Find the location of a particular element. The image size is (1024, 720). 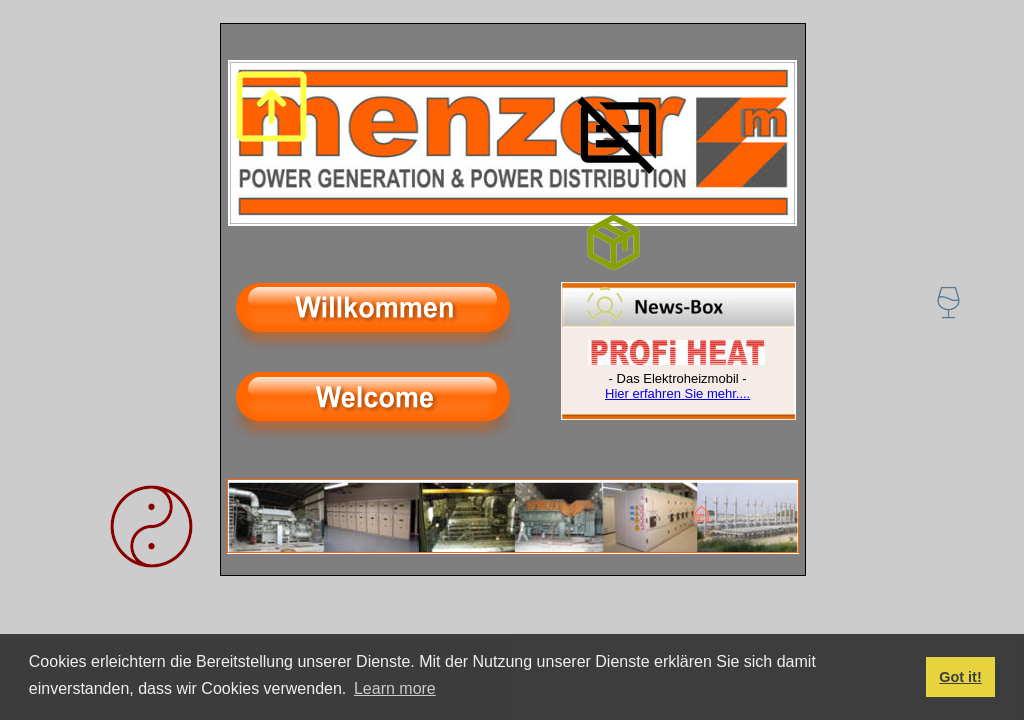

toggle balance or harmony mode is located at coordinates (151, 526).